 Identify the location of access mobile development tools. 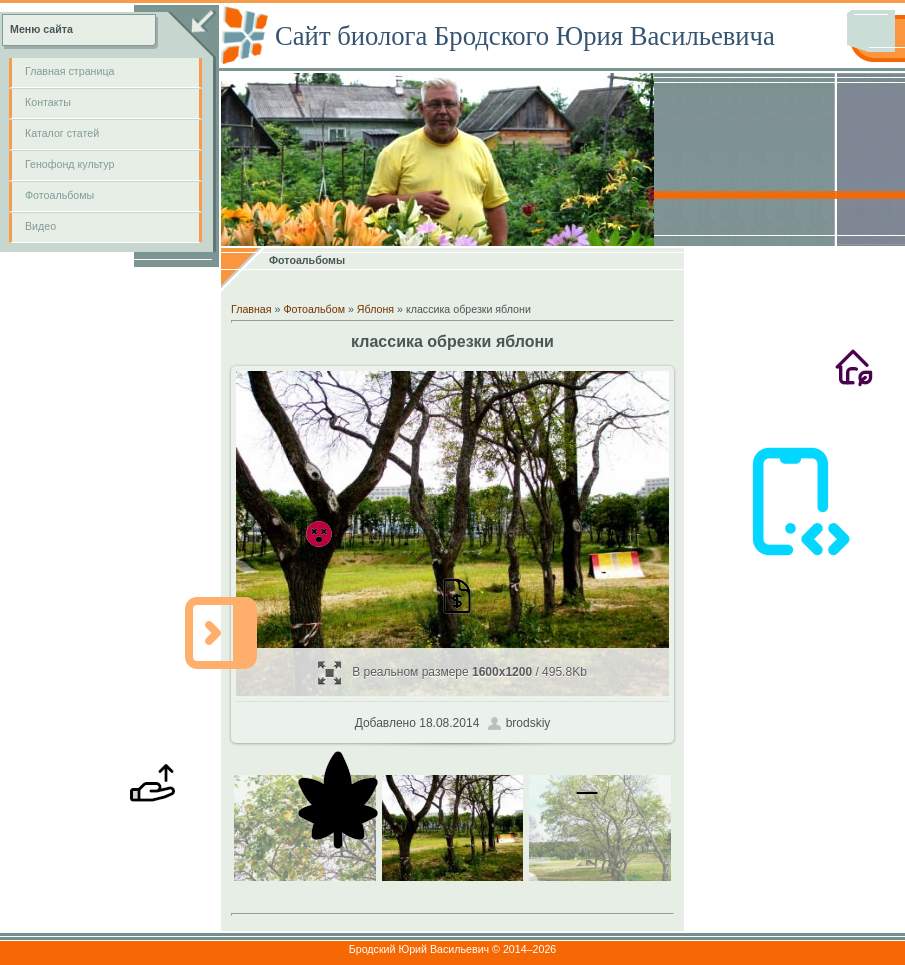
(790, 501).